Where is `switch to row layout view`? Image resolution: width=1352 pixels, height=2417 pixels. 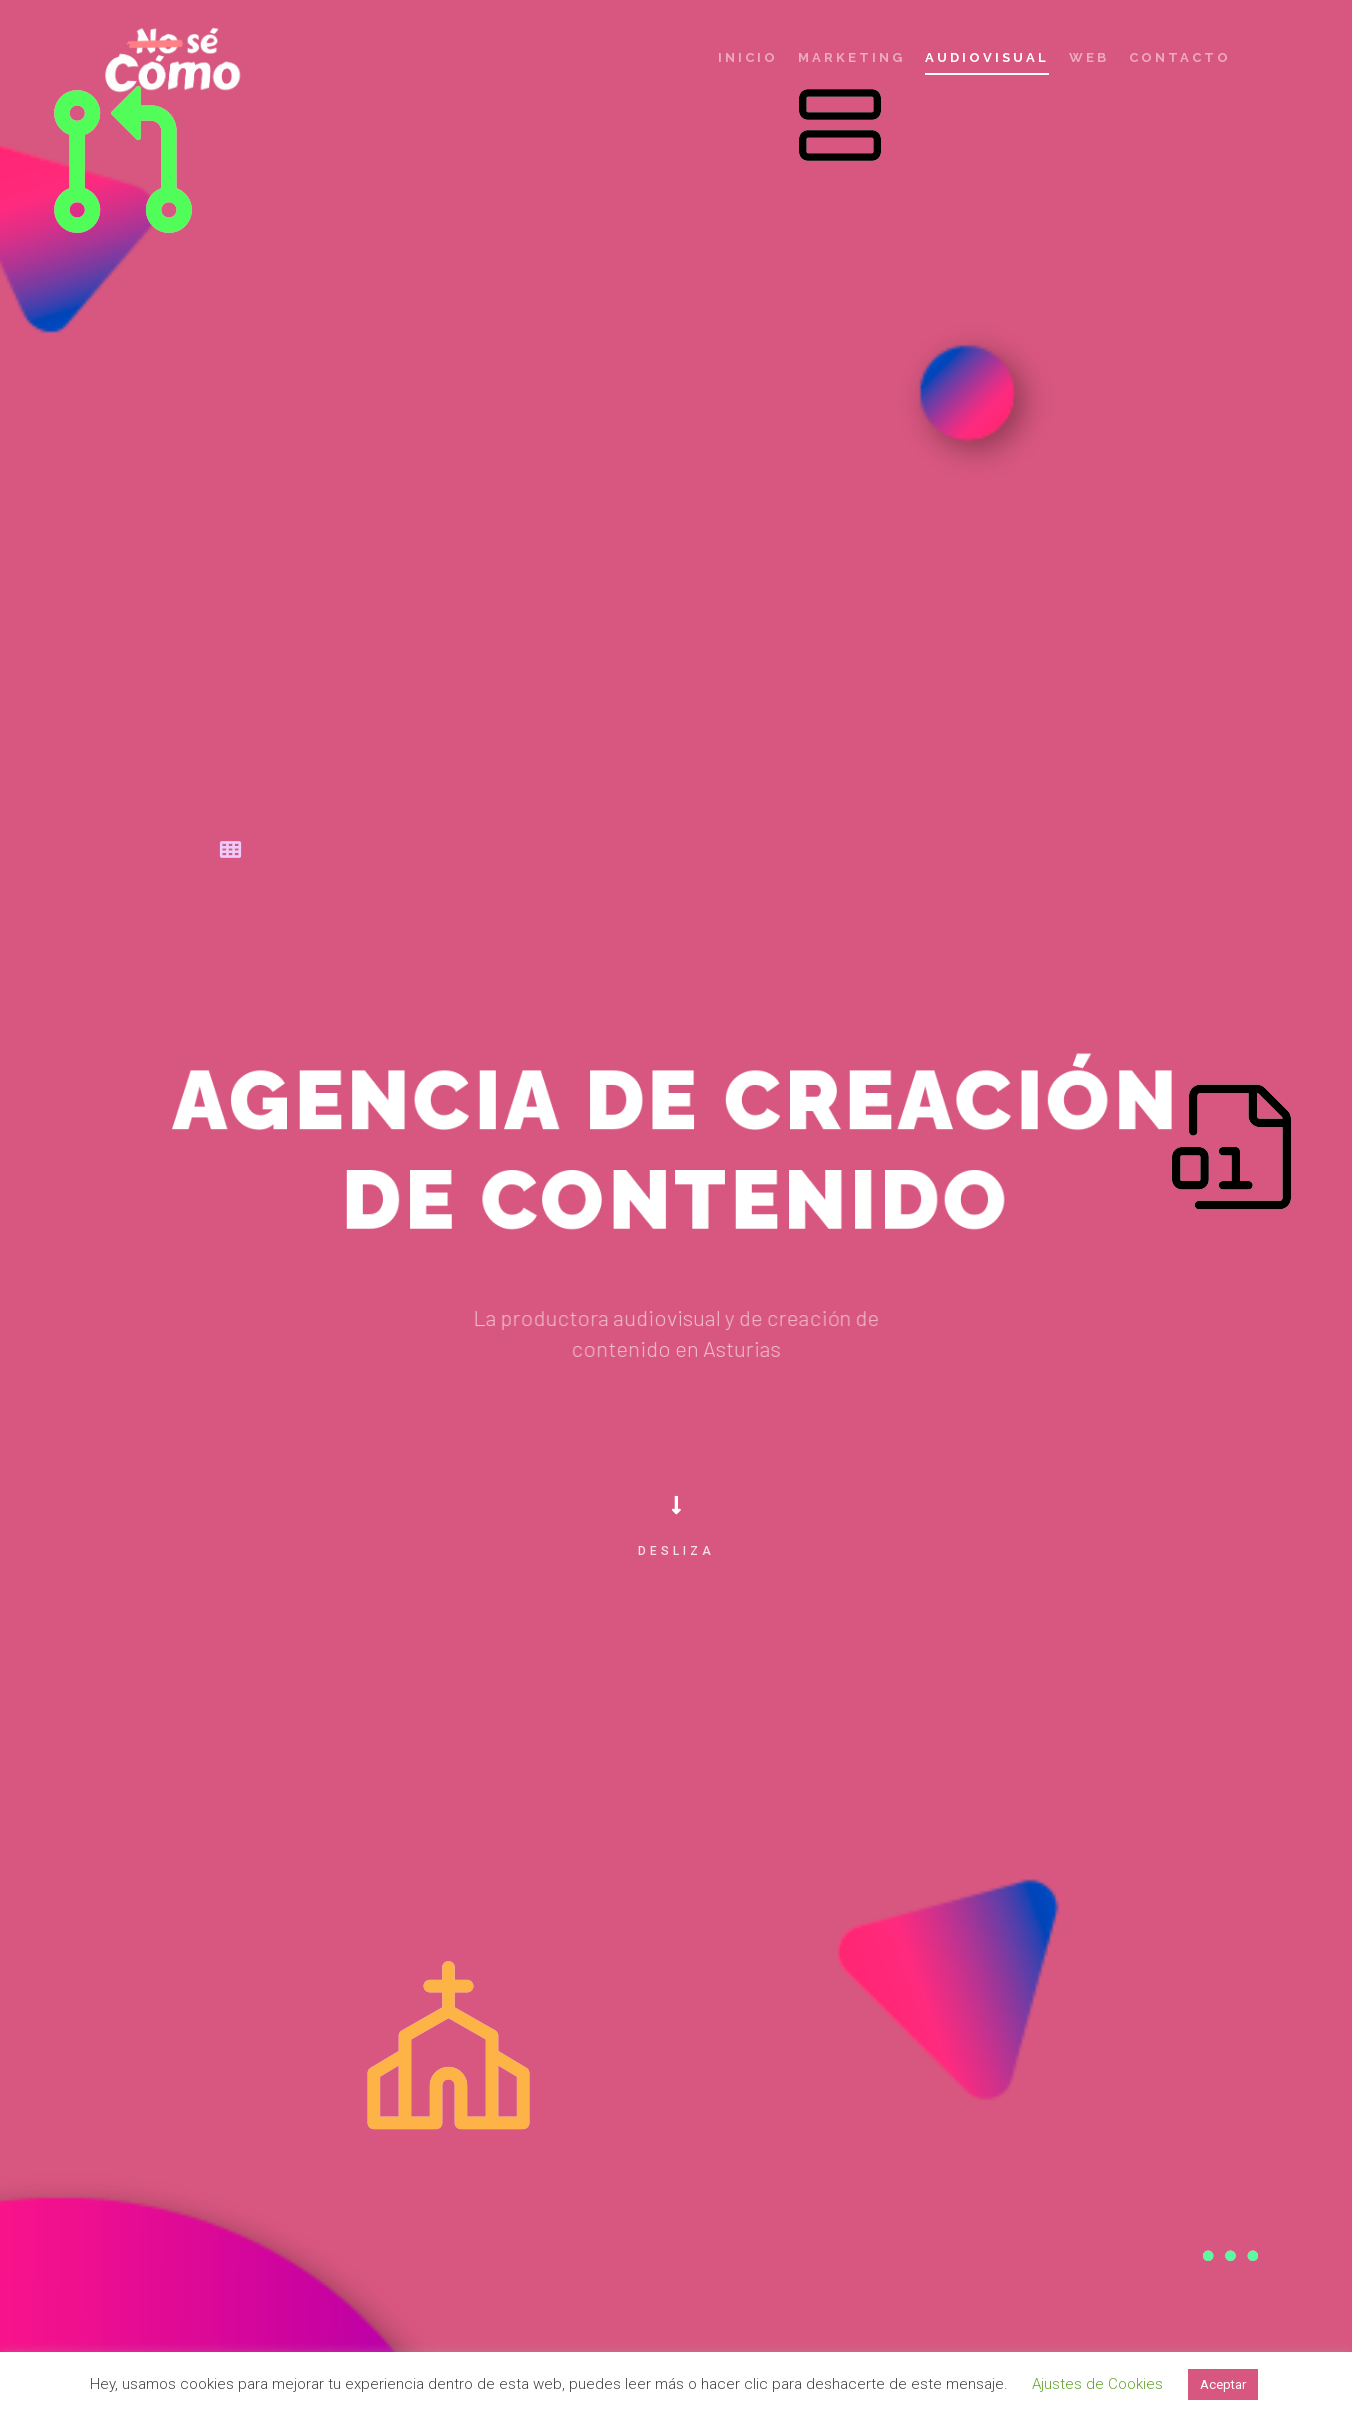 switch to row layout view is located at coordinates (840, 125).